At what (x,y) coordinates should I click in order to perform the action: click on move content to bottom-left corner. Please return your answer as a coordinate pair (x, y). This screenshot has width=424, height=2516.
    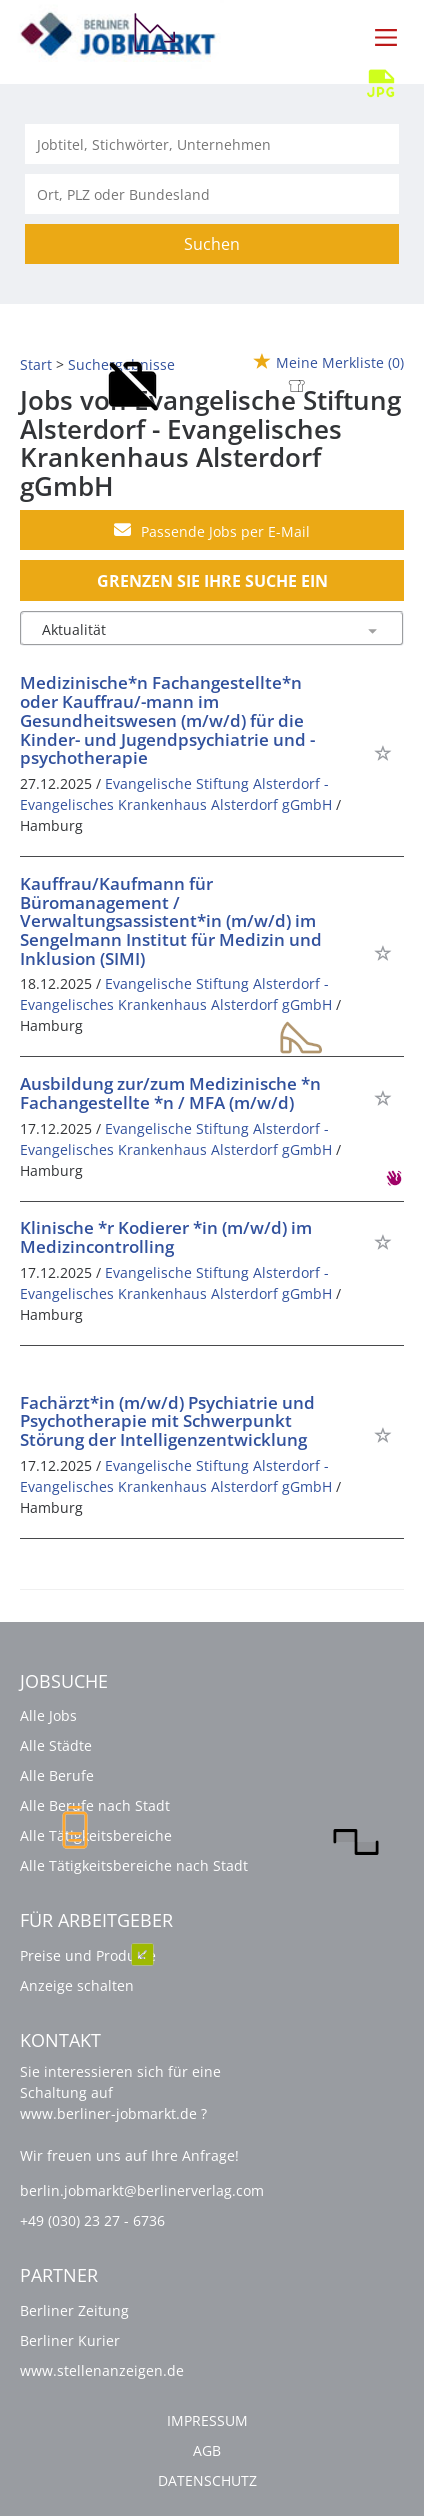
    Looking at the image, I should click on (142, 1954).